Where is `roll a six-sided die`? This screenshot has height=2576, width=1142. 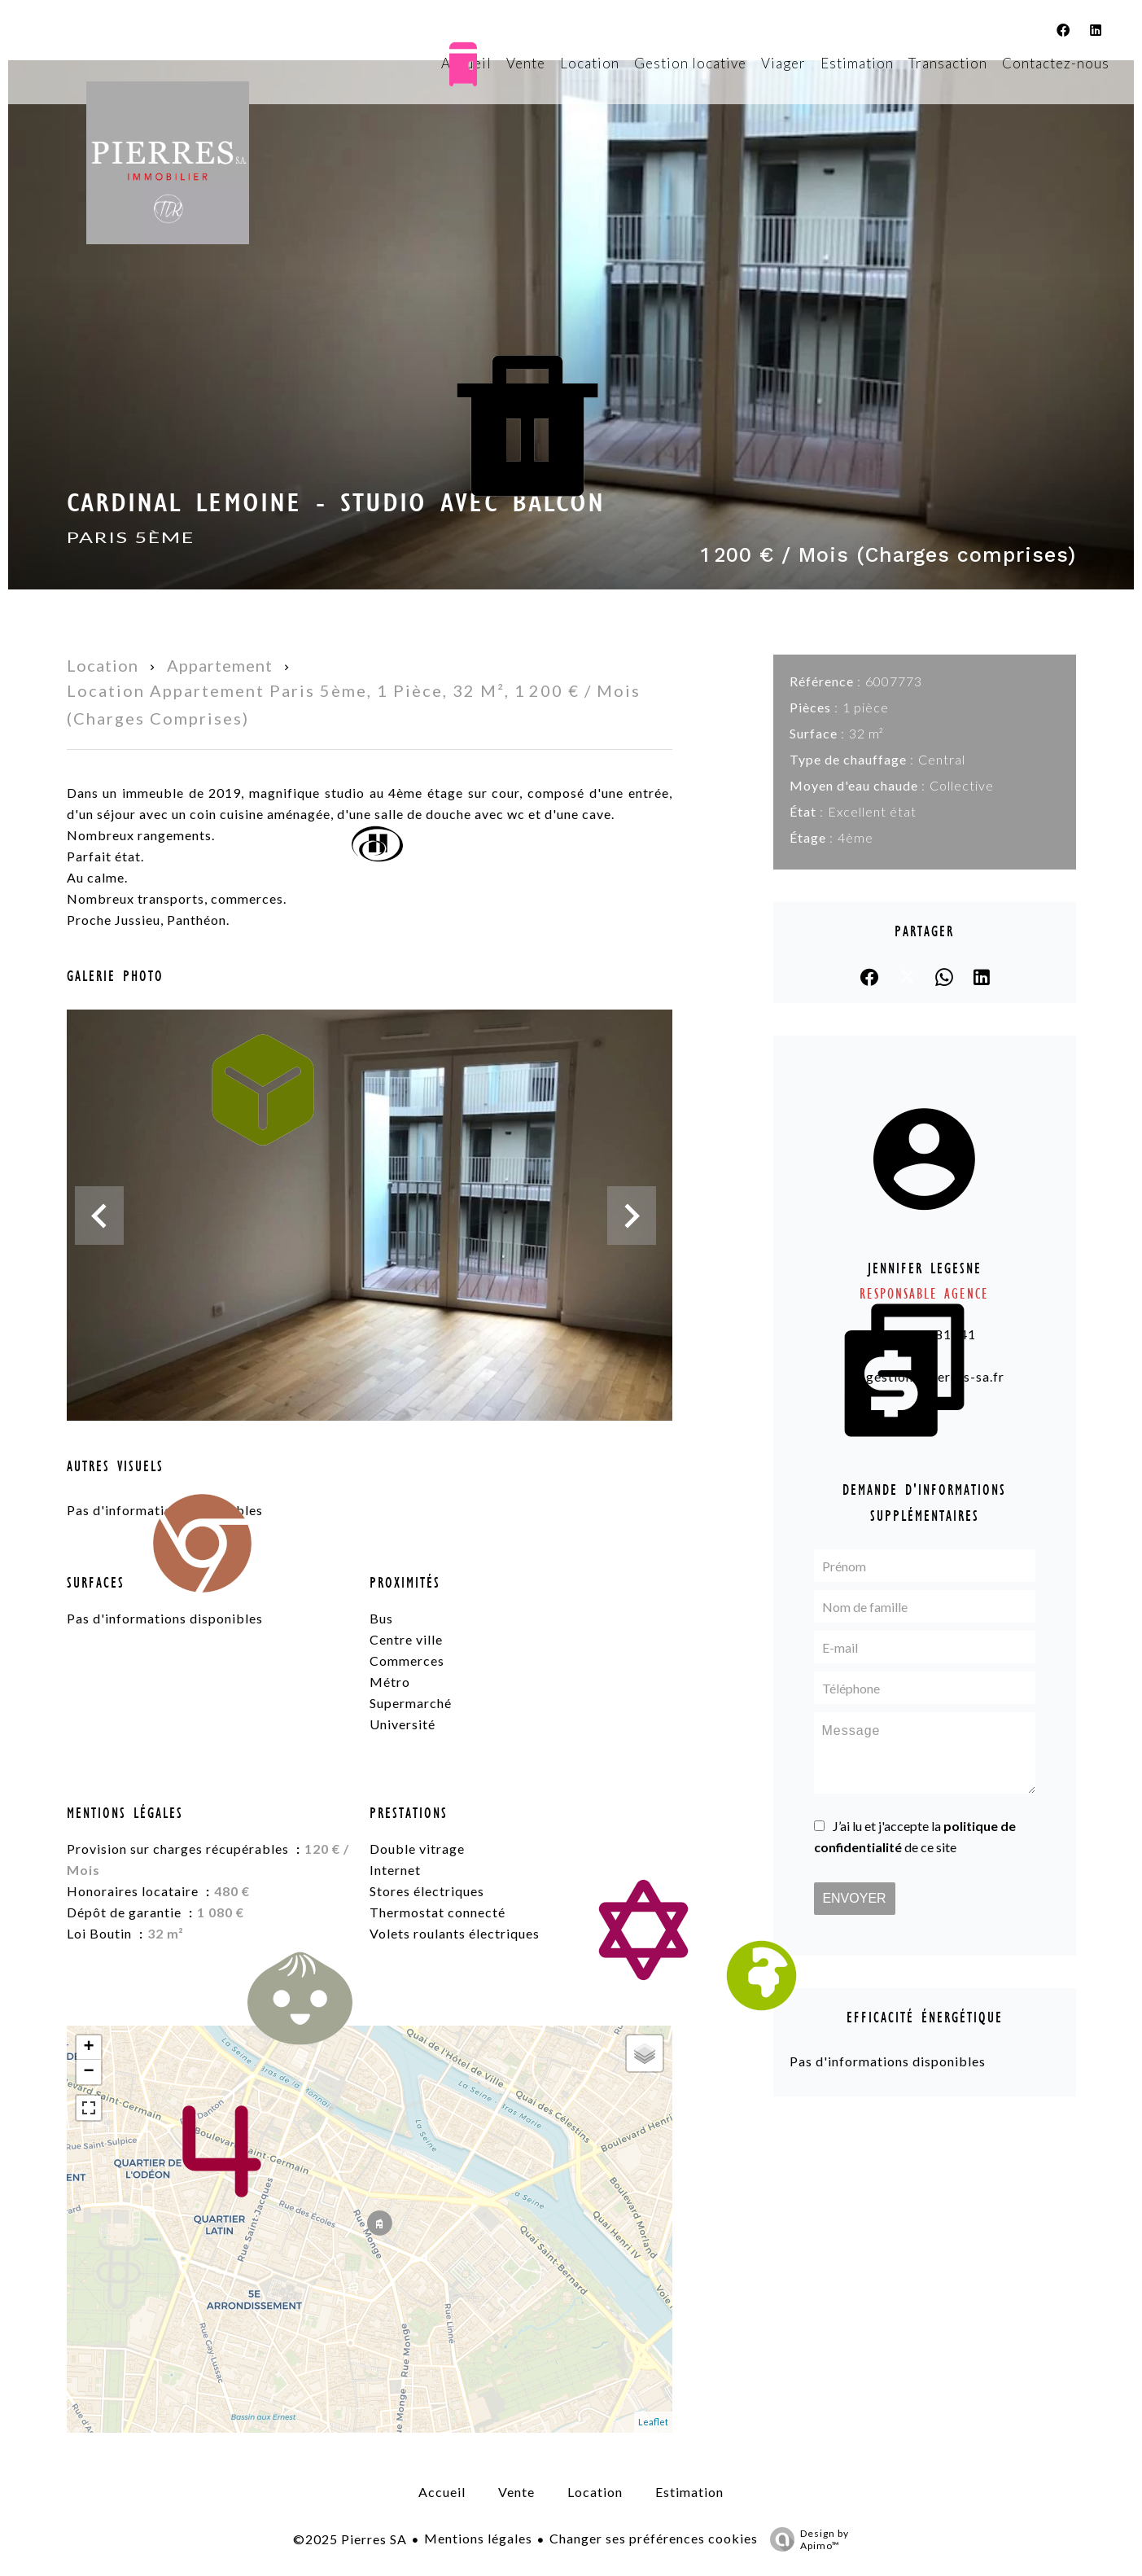 roll a six-sided die is located at coordinates (263, 1089).